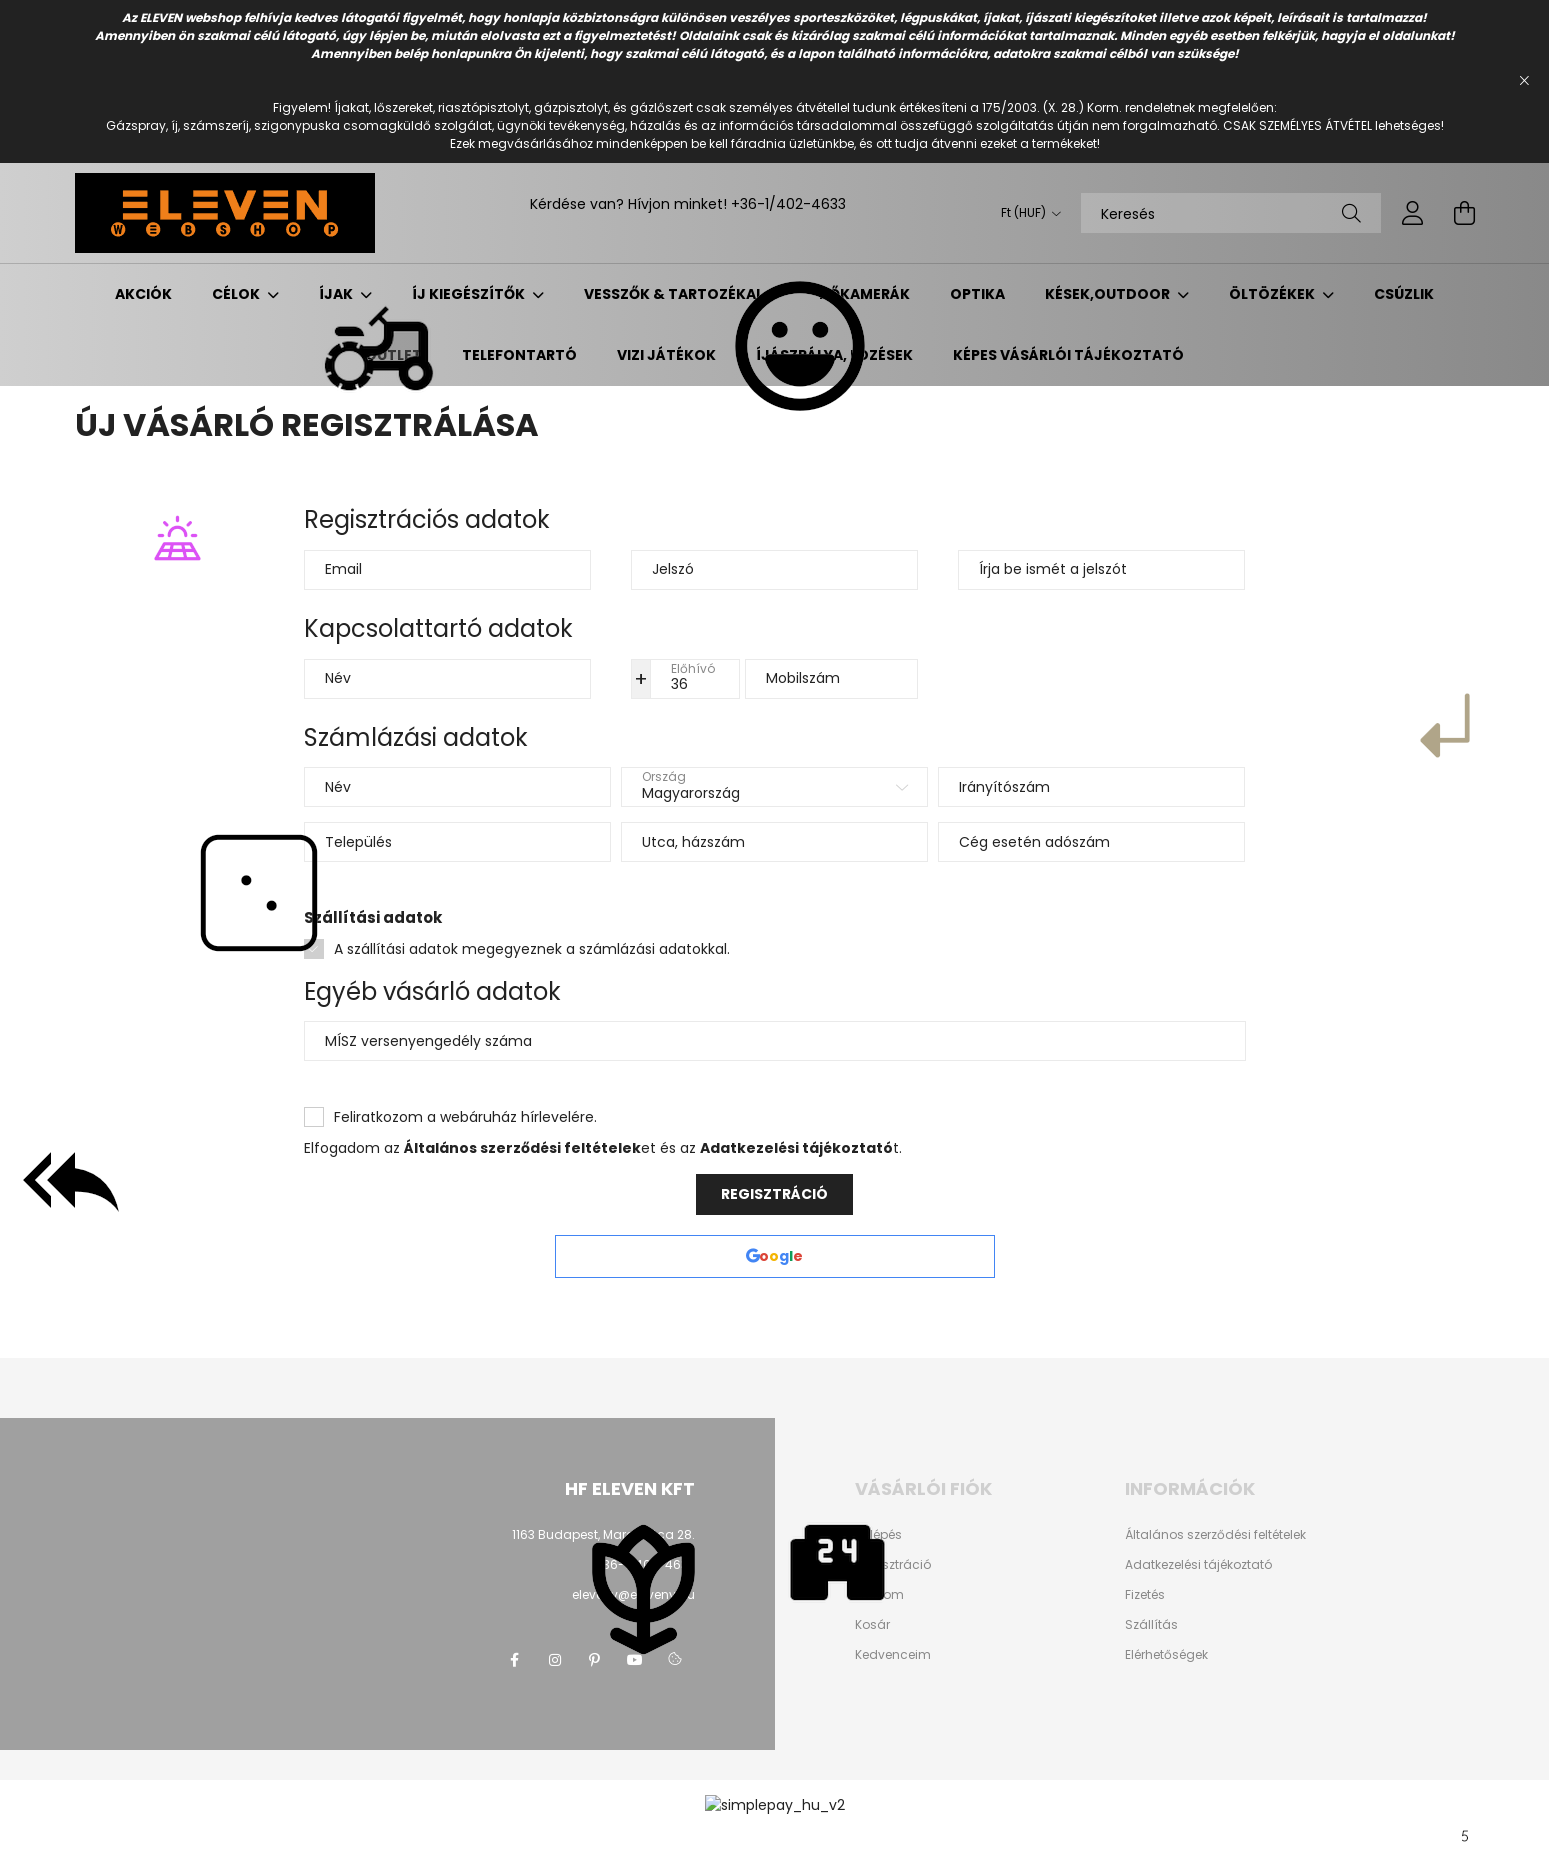 The image size is (1549, 1850). What do you see at coordinates (1447, 725) in the screenshot?
I see `return to previous line or section` at bounding box center [1447, 725].